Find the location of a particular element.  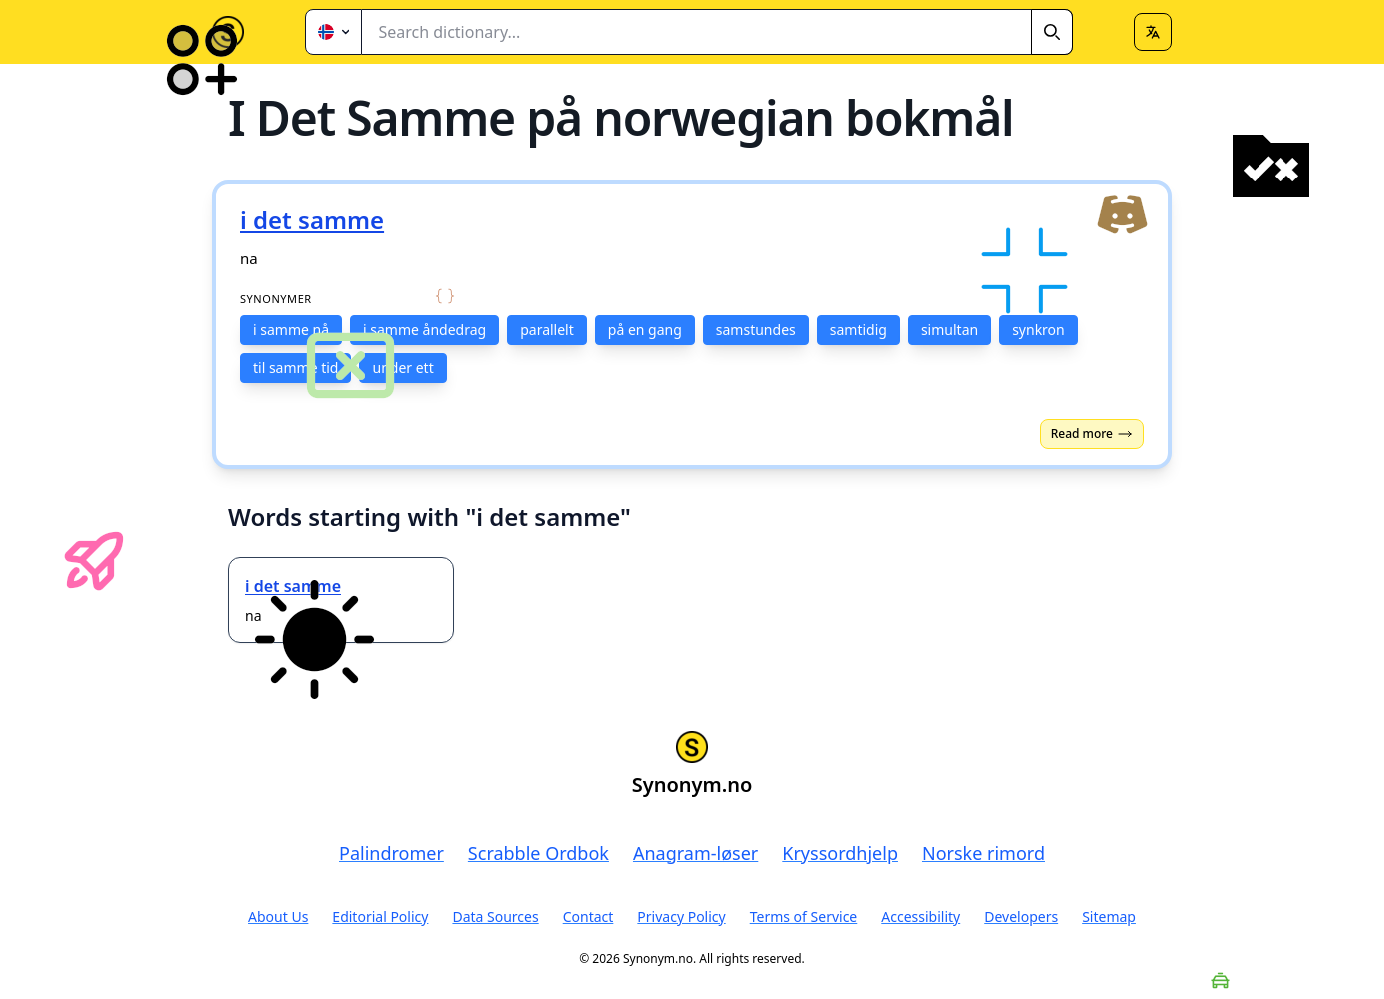

launch or deploy a project is located at coordinates (95, 560).